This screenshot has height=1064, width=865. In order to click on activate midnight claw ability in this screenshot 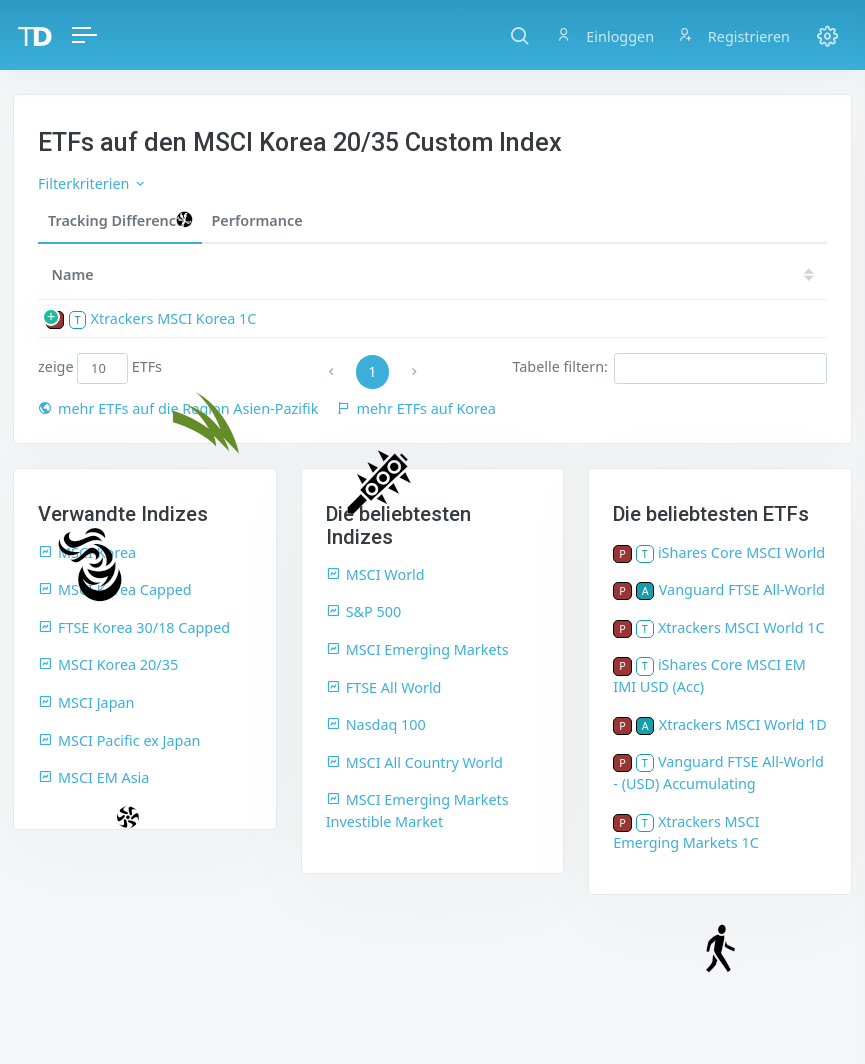, I will do `click(184, 219)`.